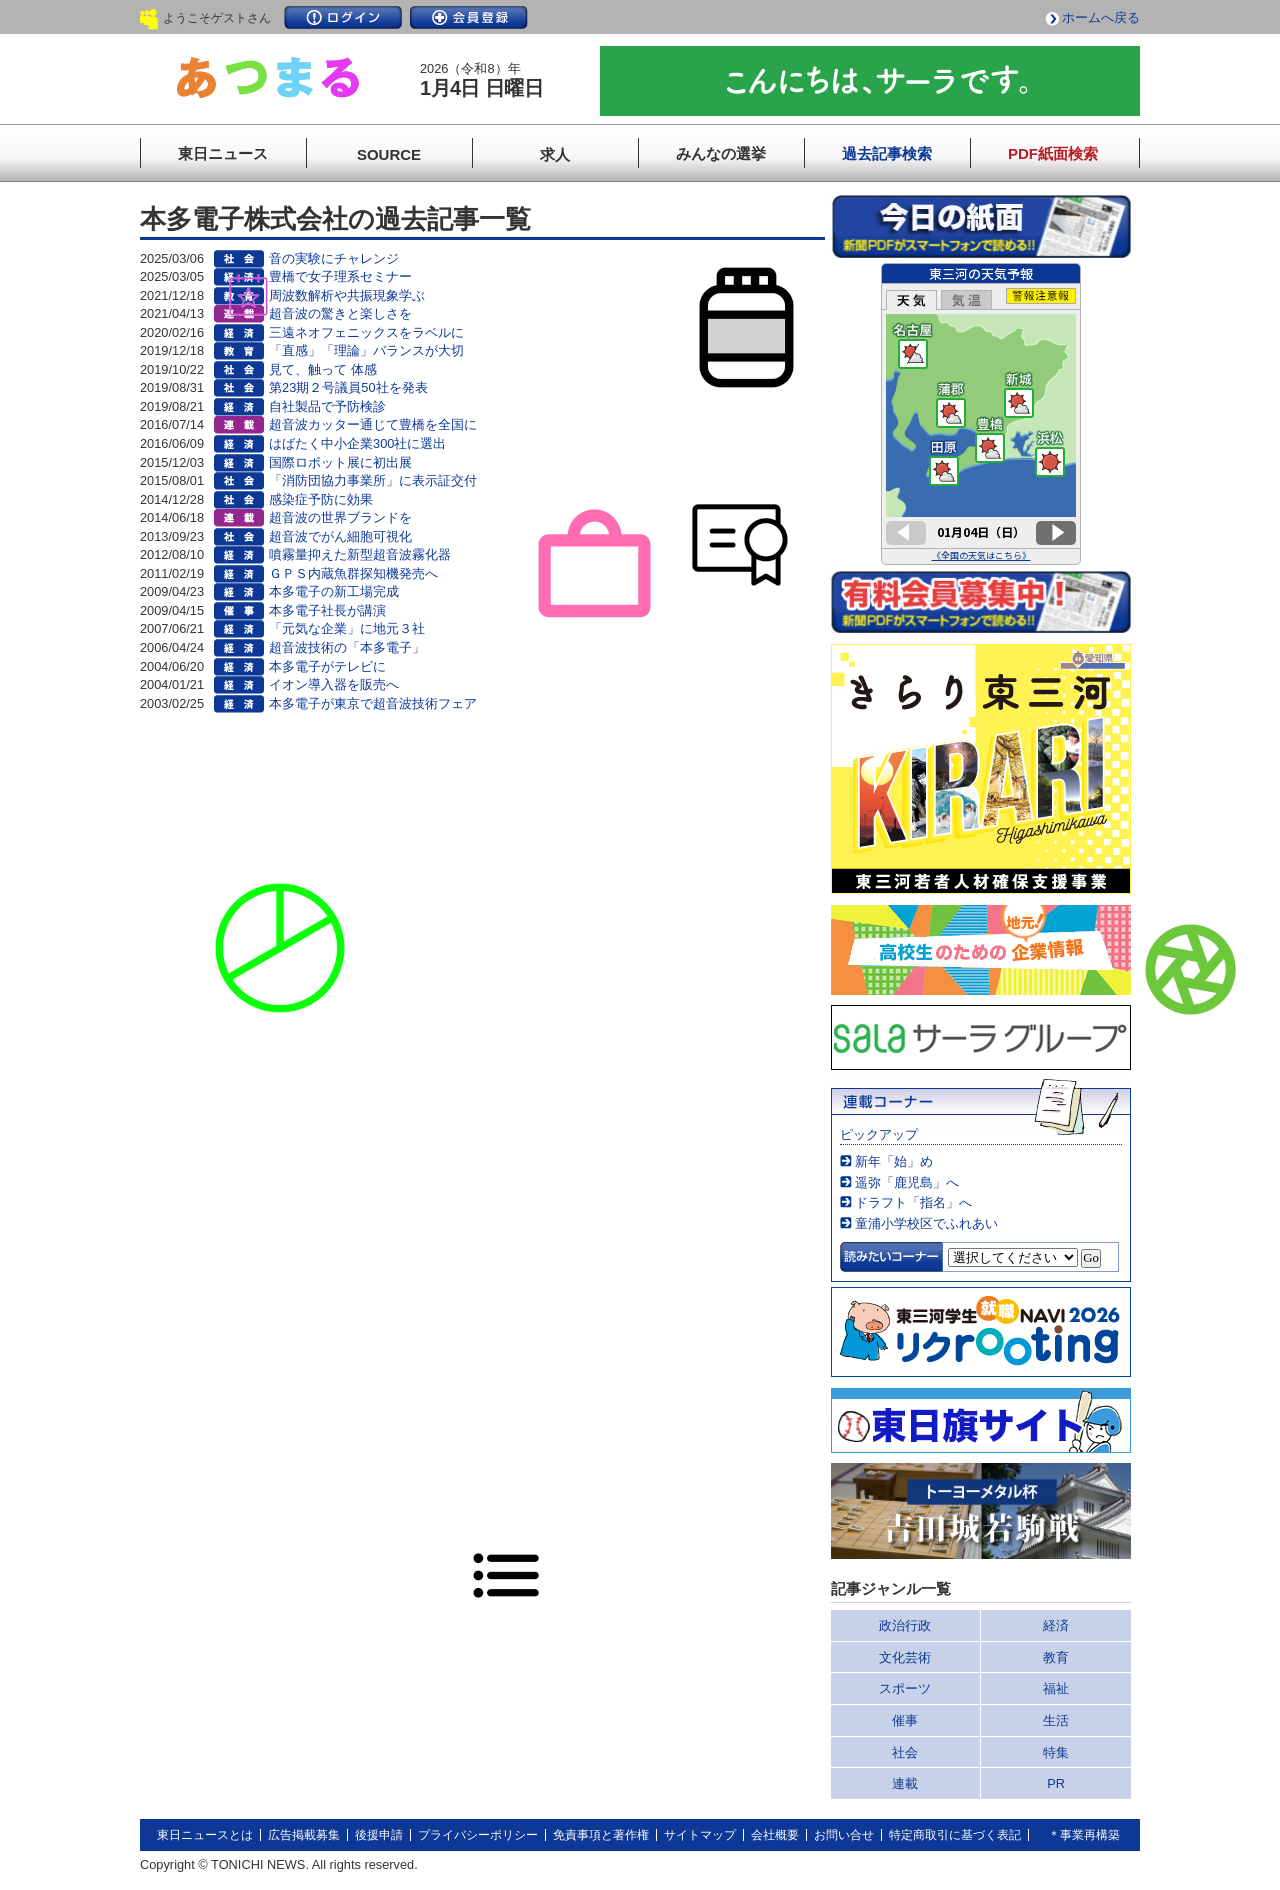  What do you see at coordinates (736, 541) in the screenshot?
I see `view certificate or credential details` at bounding box center [736, 541].